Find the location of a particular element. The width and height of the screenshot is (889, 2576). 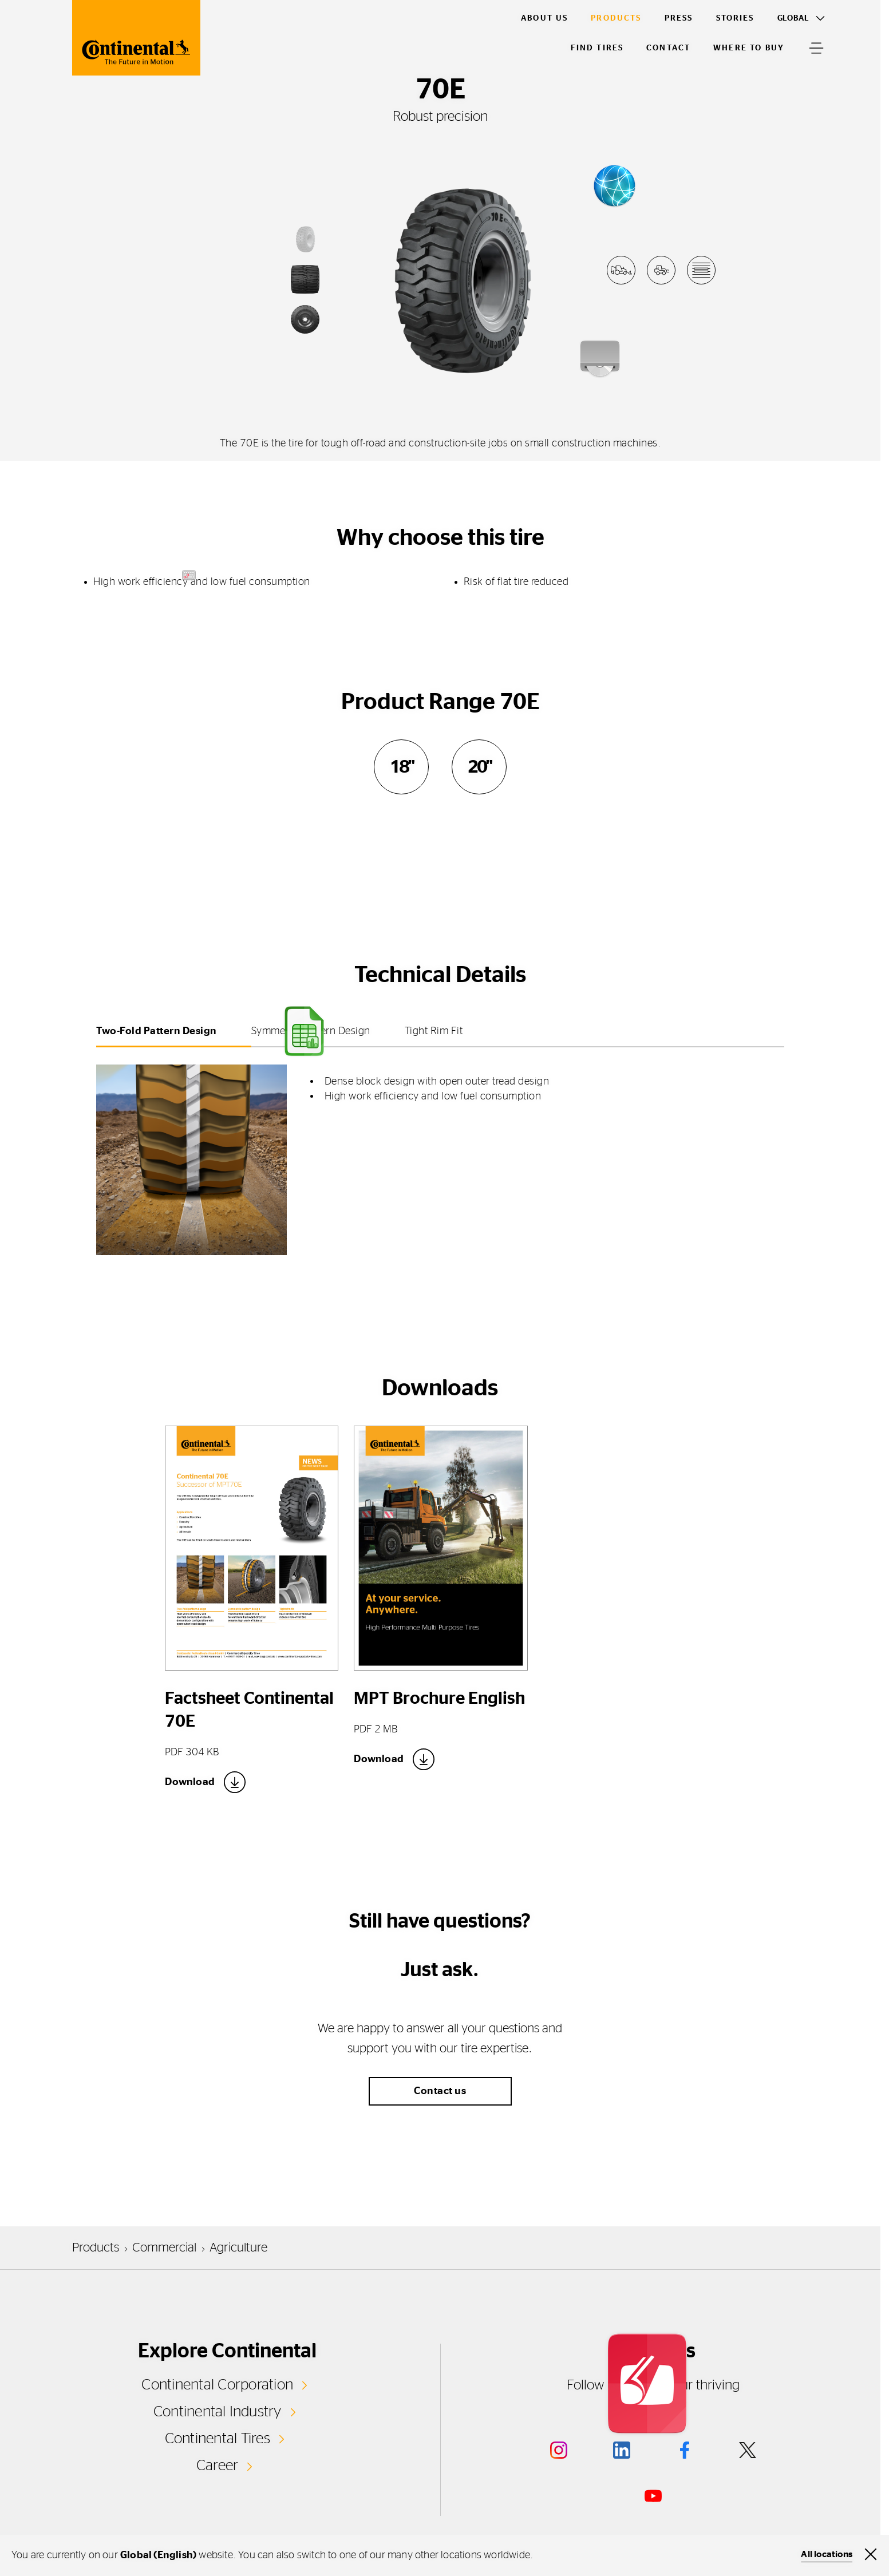

configure keyboard shortcuts is located at coordinates (189, 575).